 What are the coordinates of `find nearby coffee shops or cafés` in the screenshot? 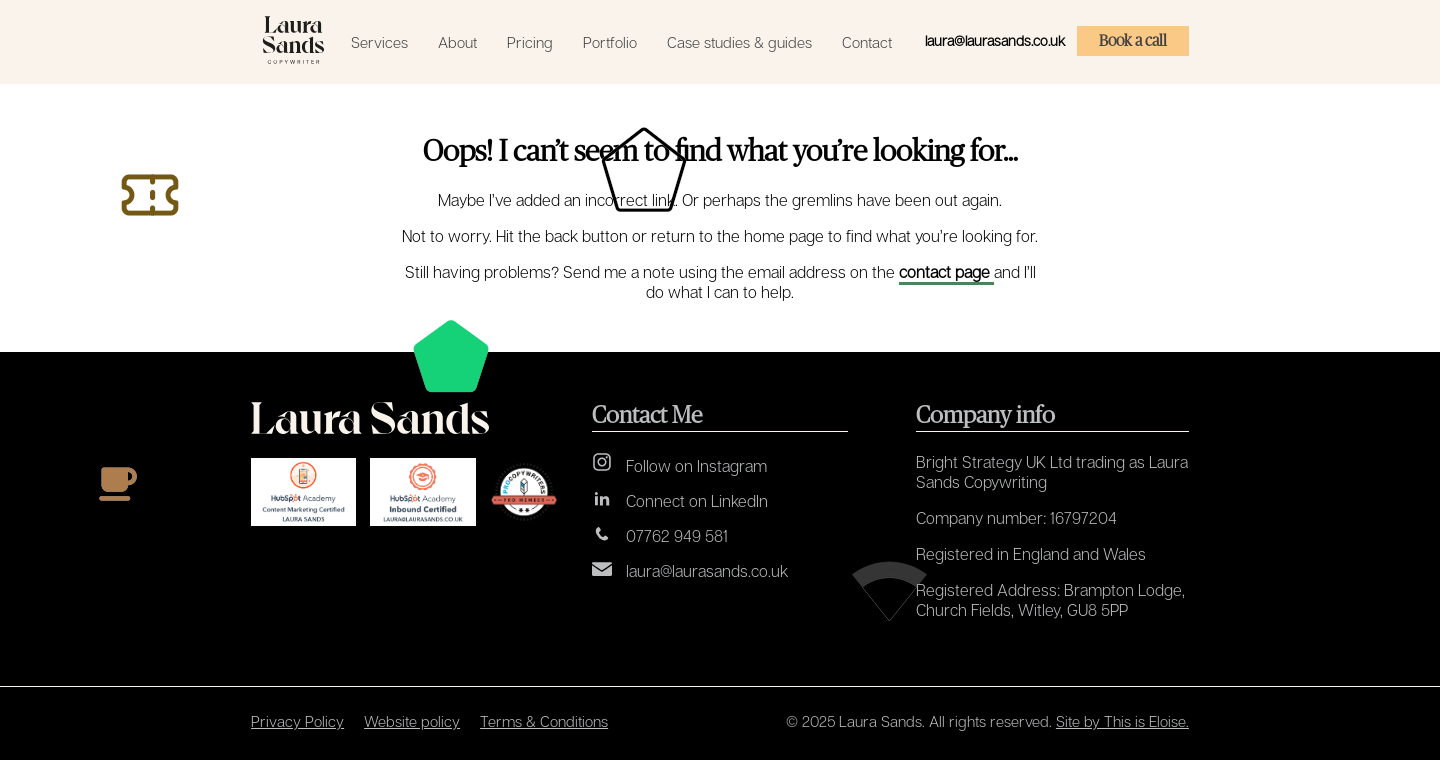 It's located at (117, 483).